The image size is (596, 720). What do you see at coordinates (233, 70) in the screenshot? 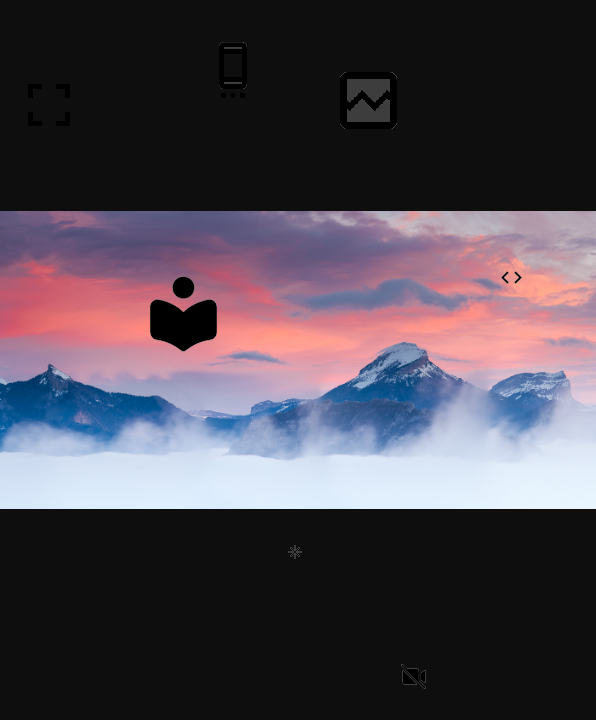
I see `access mobile device settings` at bounding box center [233, 70].